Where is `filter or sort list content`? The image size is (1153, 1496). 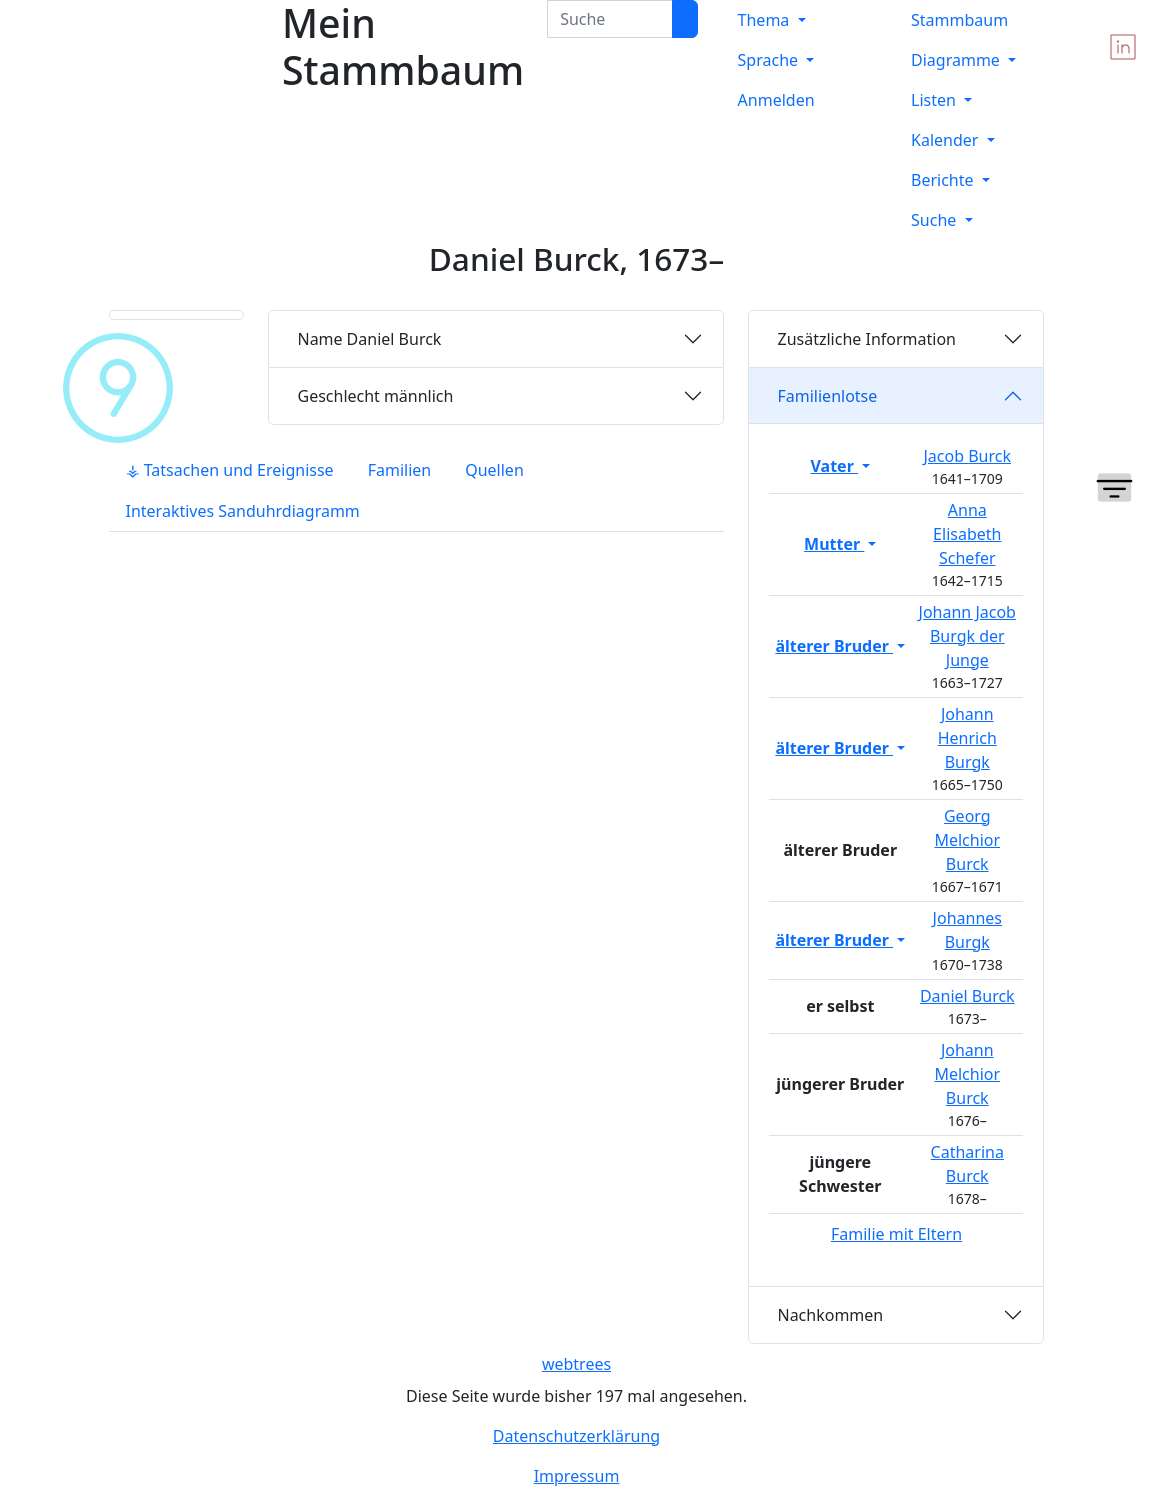 filter or sort list content is located at coordinates (1114, 487).